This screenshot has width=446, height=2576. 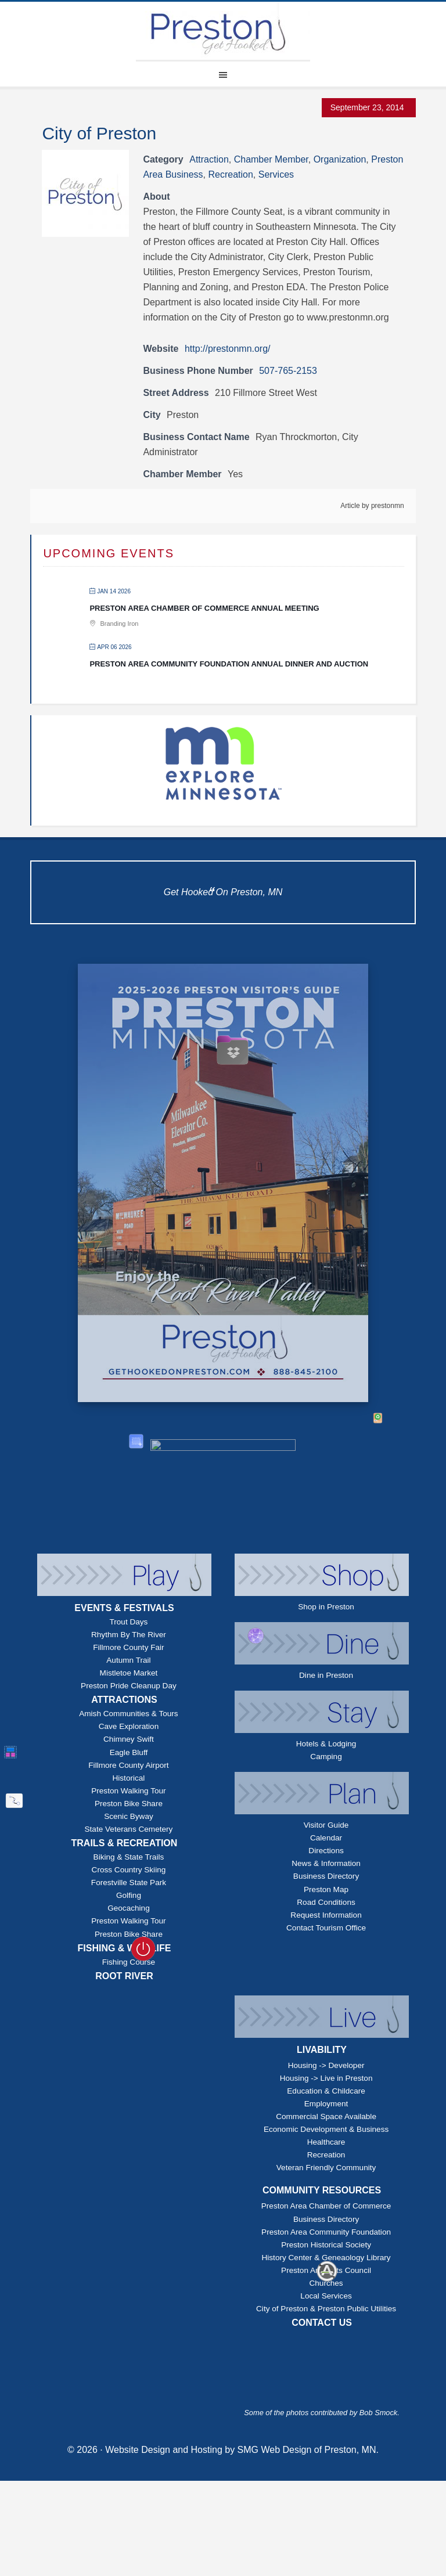 I want to click on open the software updater application, so click(x=327, y=2271).